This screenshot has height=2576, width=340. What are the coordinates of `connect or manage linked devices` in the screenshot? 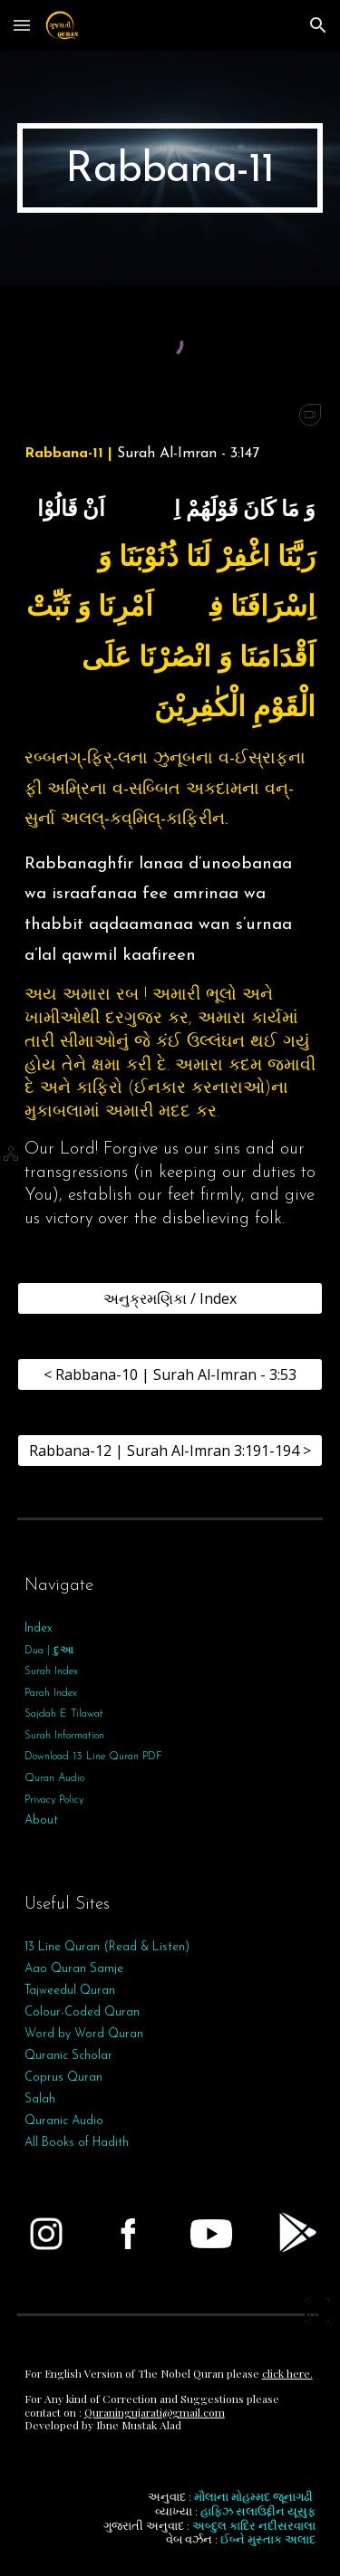 It's located at (11, 1154).